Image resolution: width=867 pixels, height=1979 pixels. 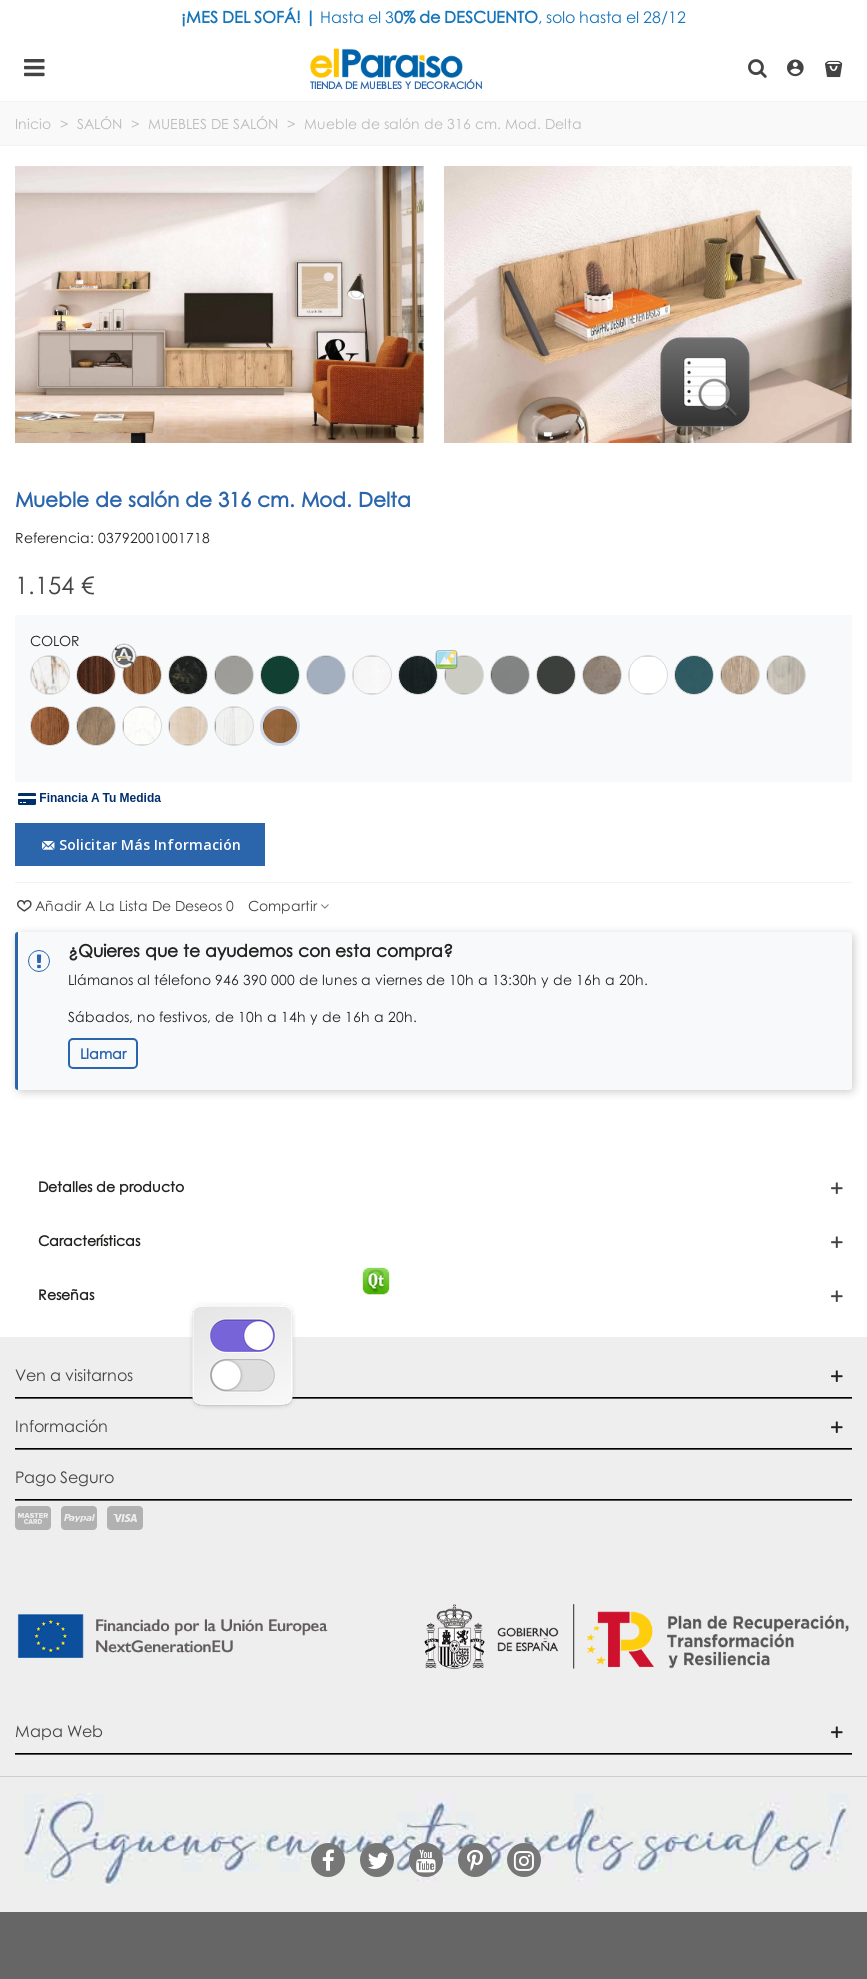 I want to click on view system logs and activity history, so click(x=705, y=382).